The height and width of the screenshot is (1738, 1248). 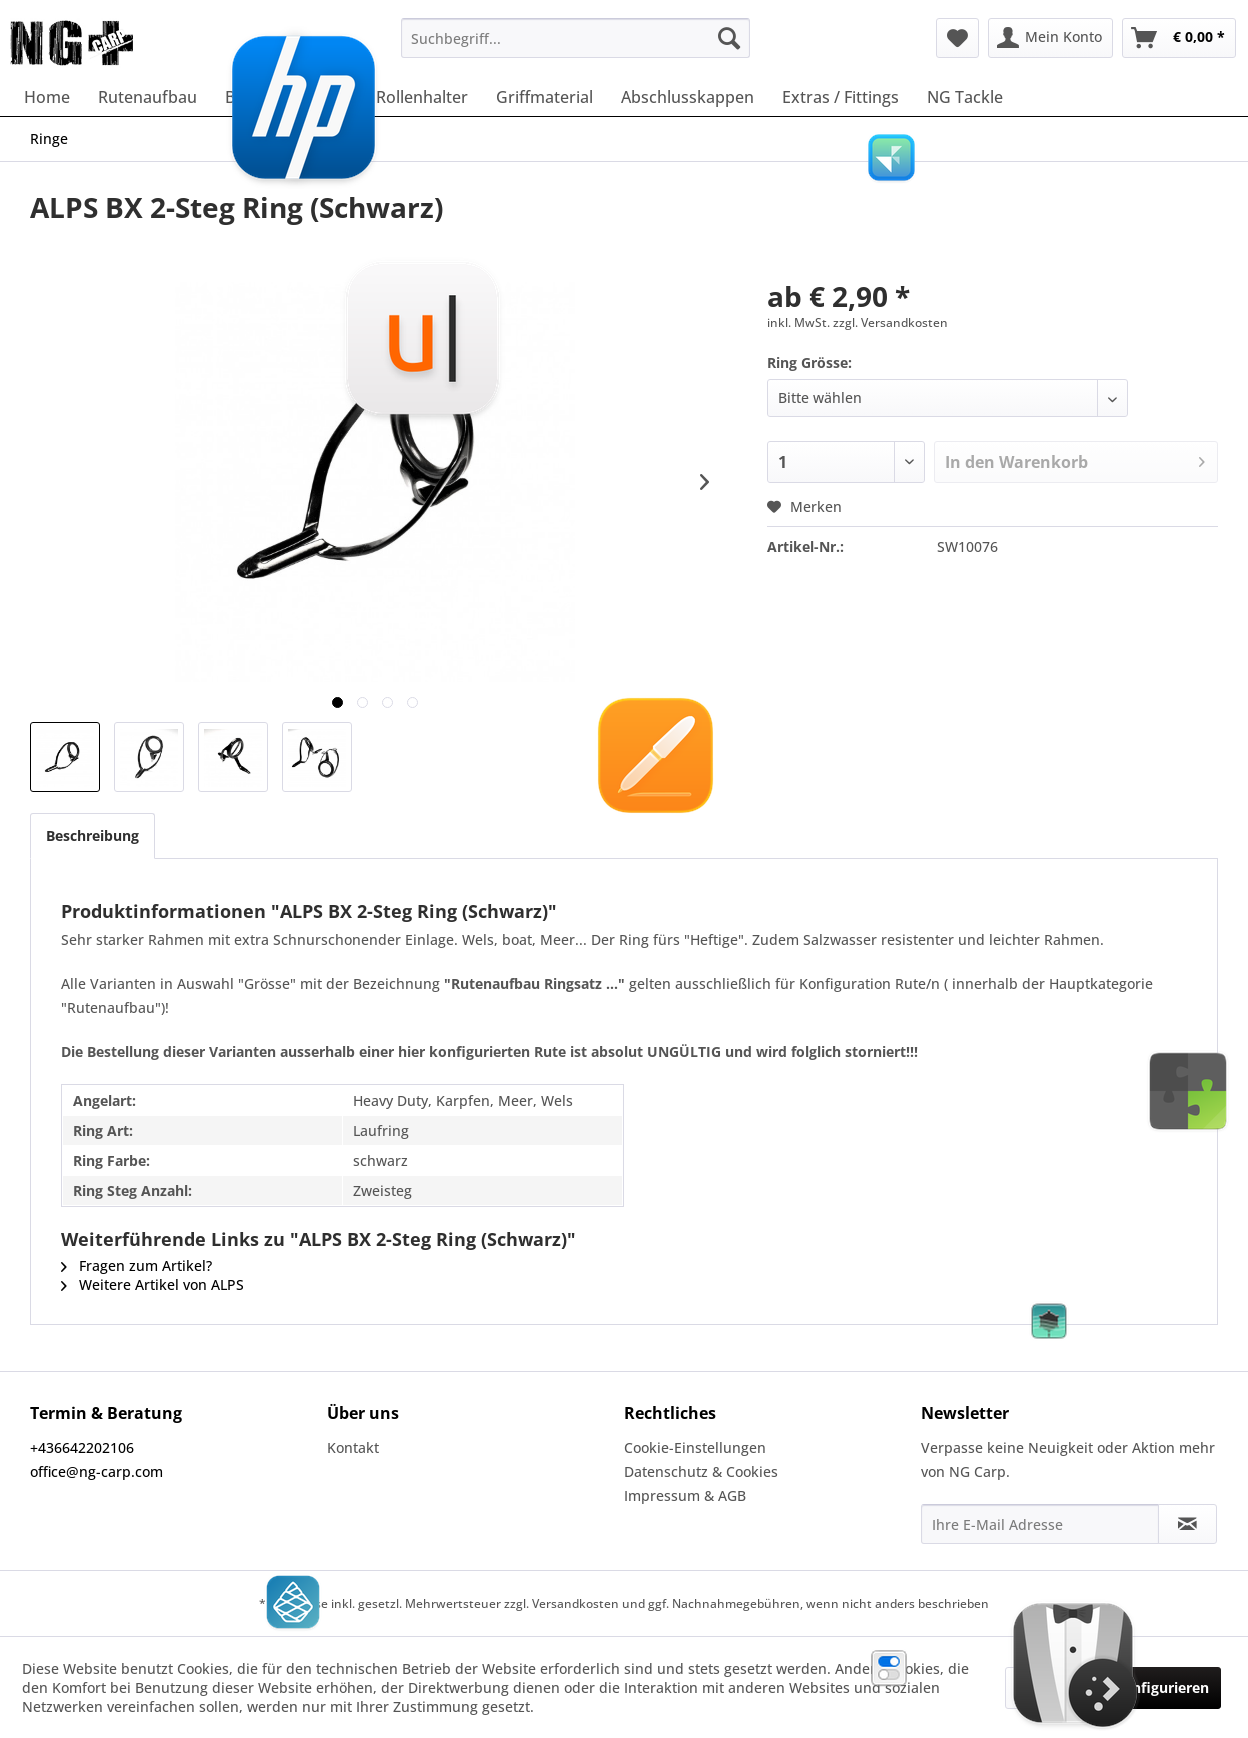 What do you see at coordinates (655, 755) in the screenshot?
I see `open LibreOffice Impress presentation software` at bounding box center [655, 755].